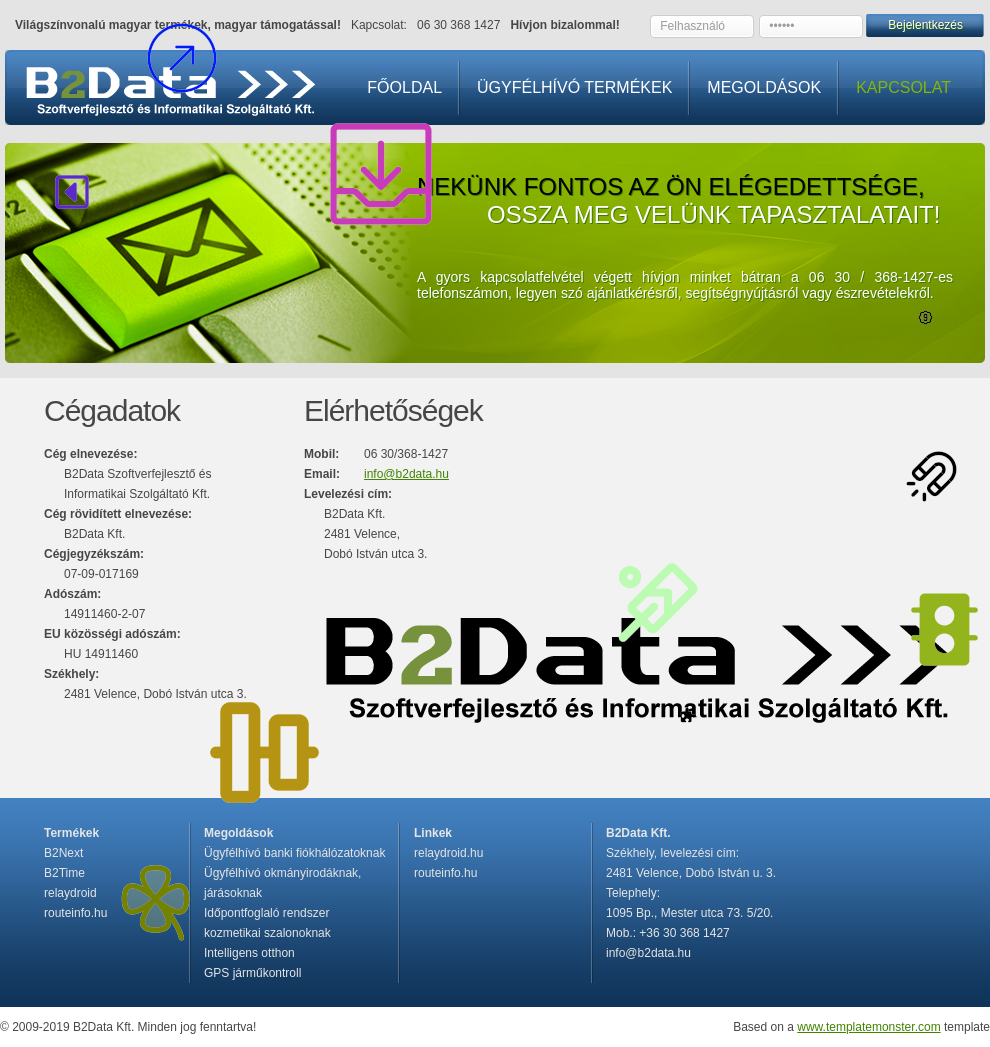 The image size is (990, 1047). What do you see at coordinates (688, 715) in the screenshot?
I see `access plugins or extensions` at bounding box center [688, 715].